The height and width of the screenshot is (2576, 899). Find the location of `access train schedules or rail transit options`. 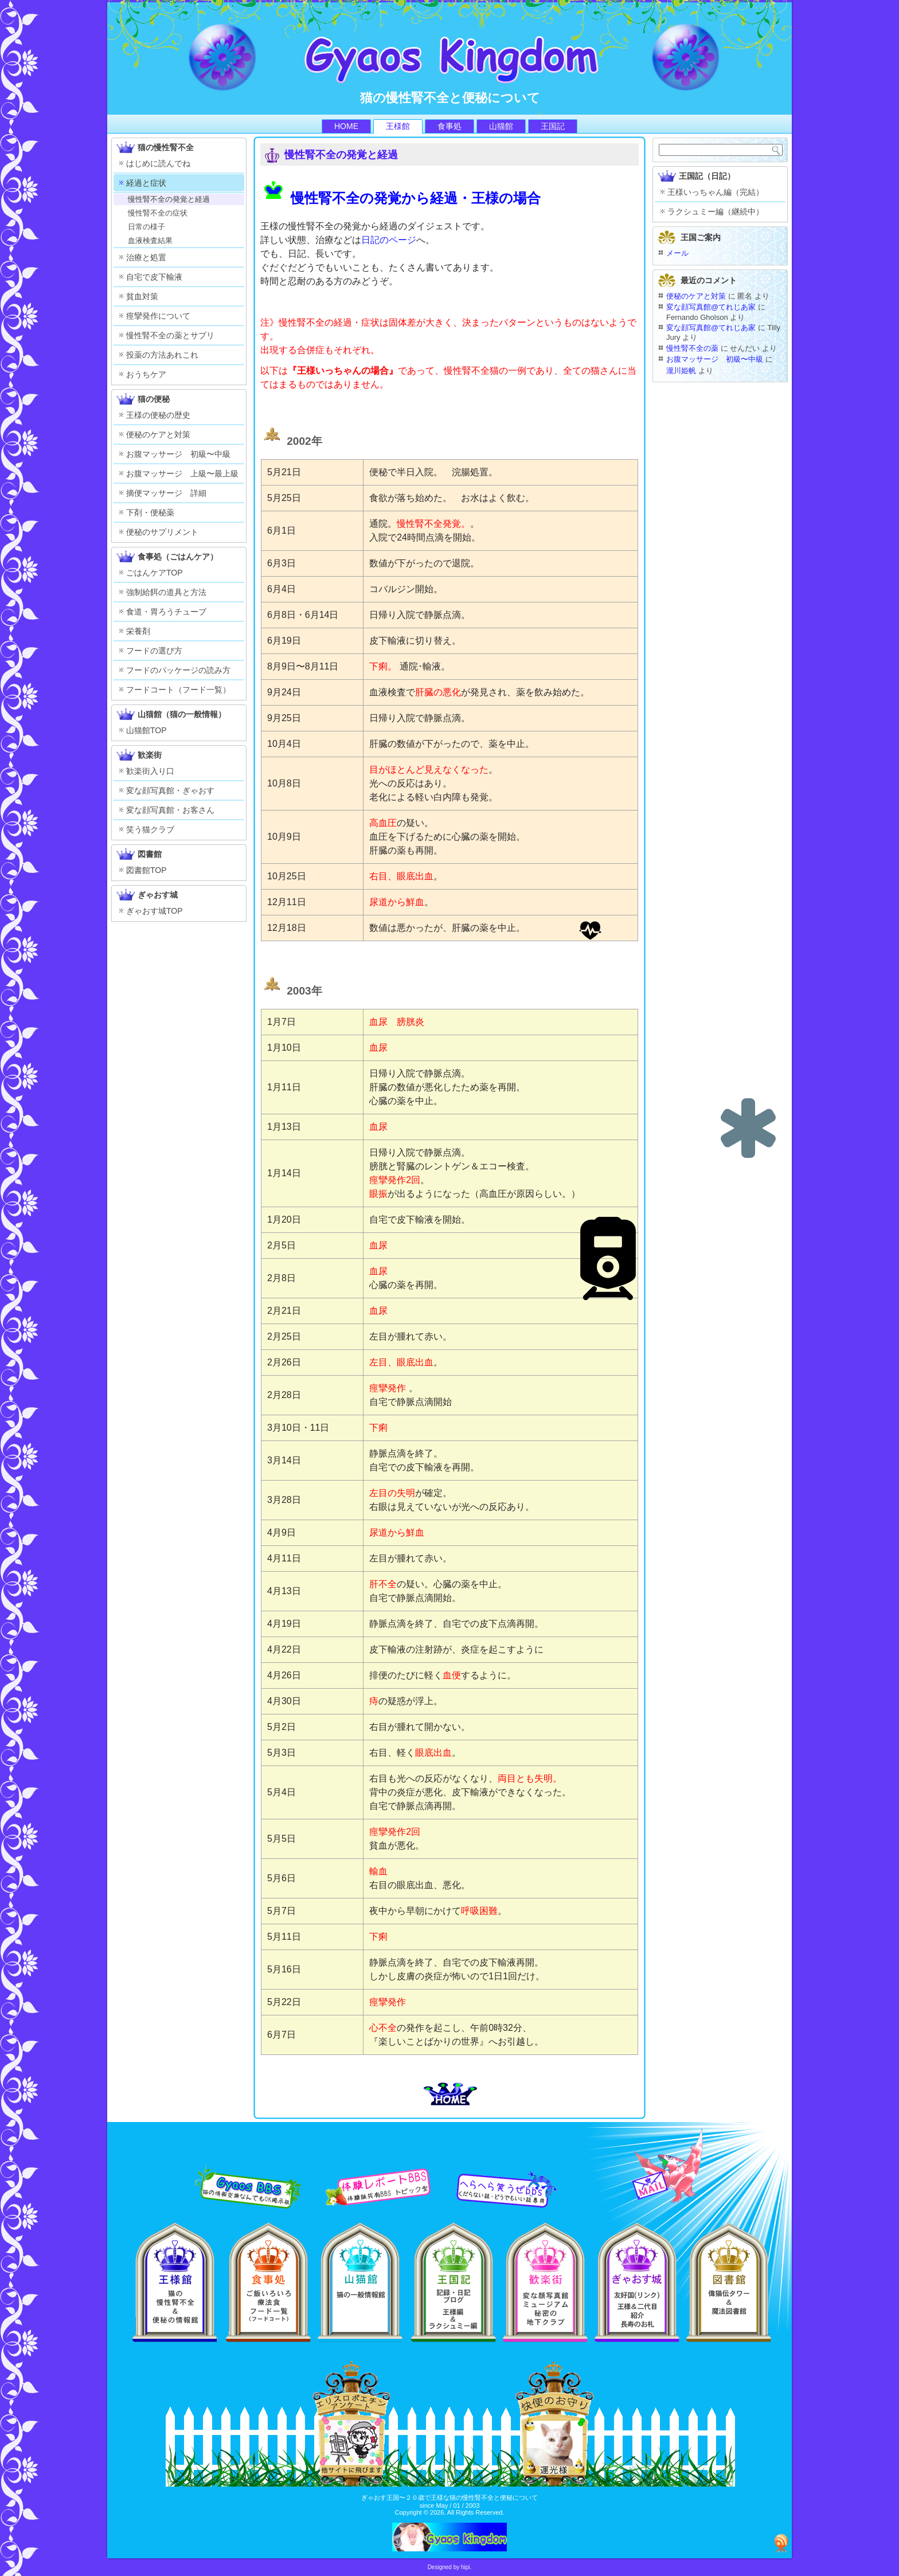

access train schedules or rail transit options is located at coordinates (608, 1258).